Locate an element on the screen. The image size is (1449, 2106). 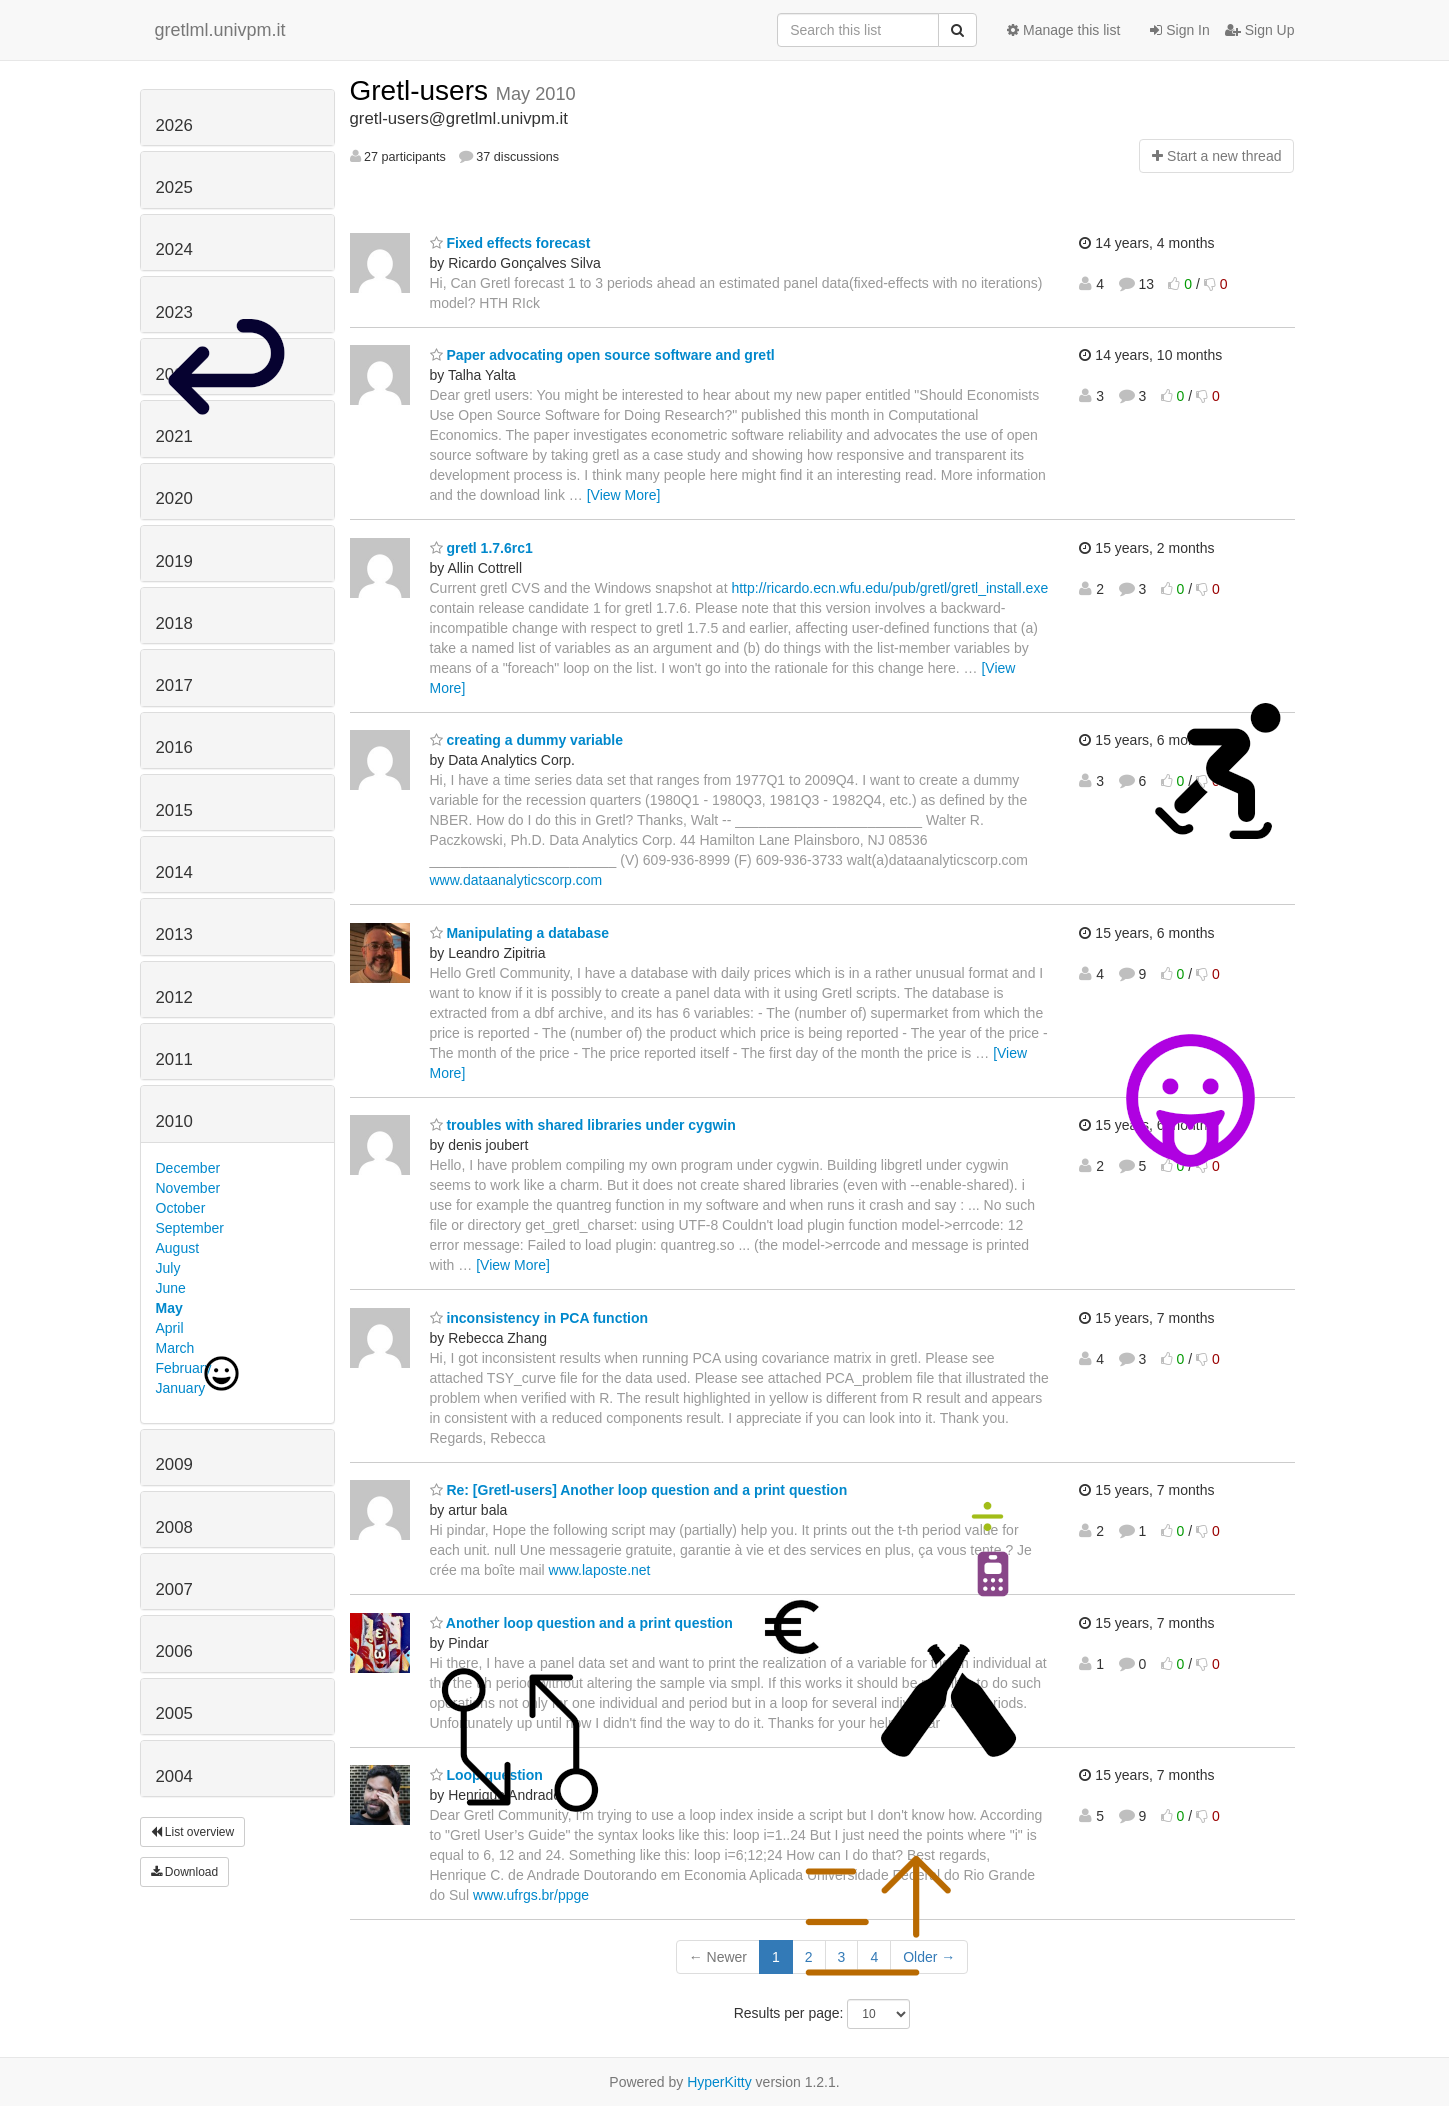
open the Untappd app is located at coordinates (948, 1700).